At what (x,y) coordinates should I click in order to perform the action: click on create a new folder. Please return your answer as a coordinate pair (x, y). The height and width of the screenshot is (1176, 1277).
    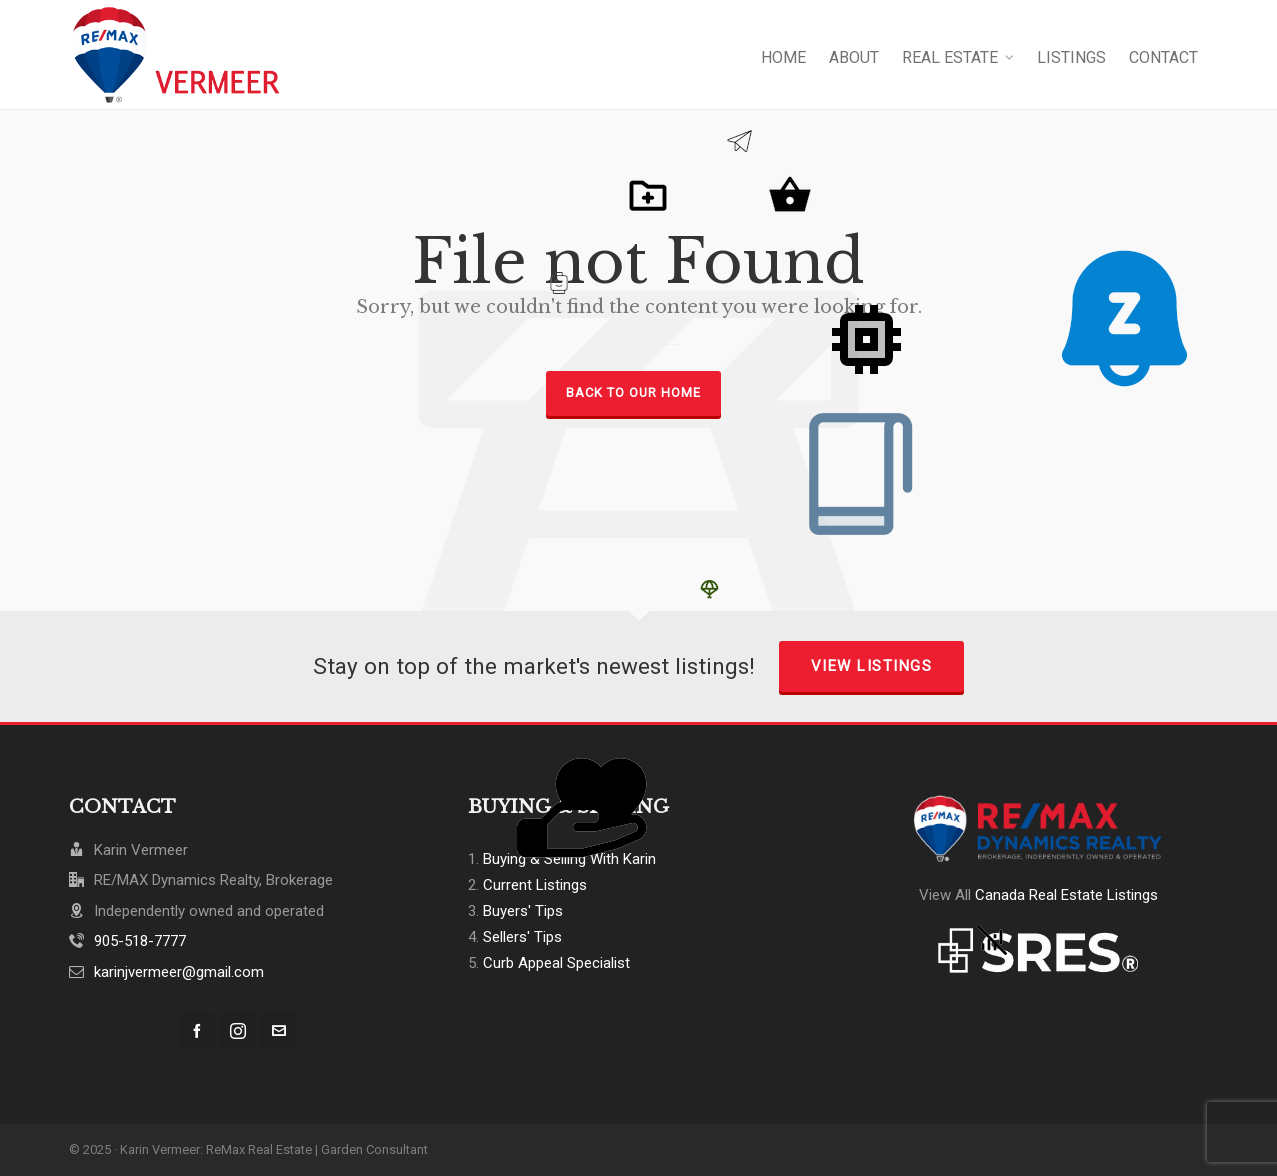
    Looking at the image, I should click on (648, 195).